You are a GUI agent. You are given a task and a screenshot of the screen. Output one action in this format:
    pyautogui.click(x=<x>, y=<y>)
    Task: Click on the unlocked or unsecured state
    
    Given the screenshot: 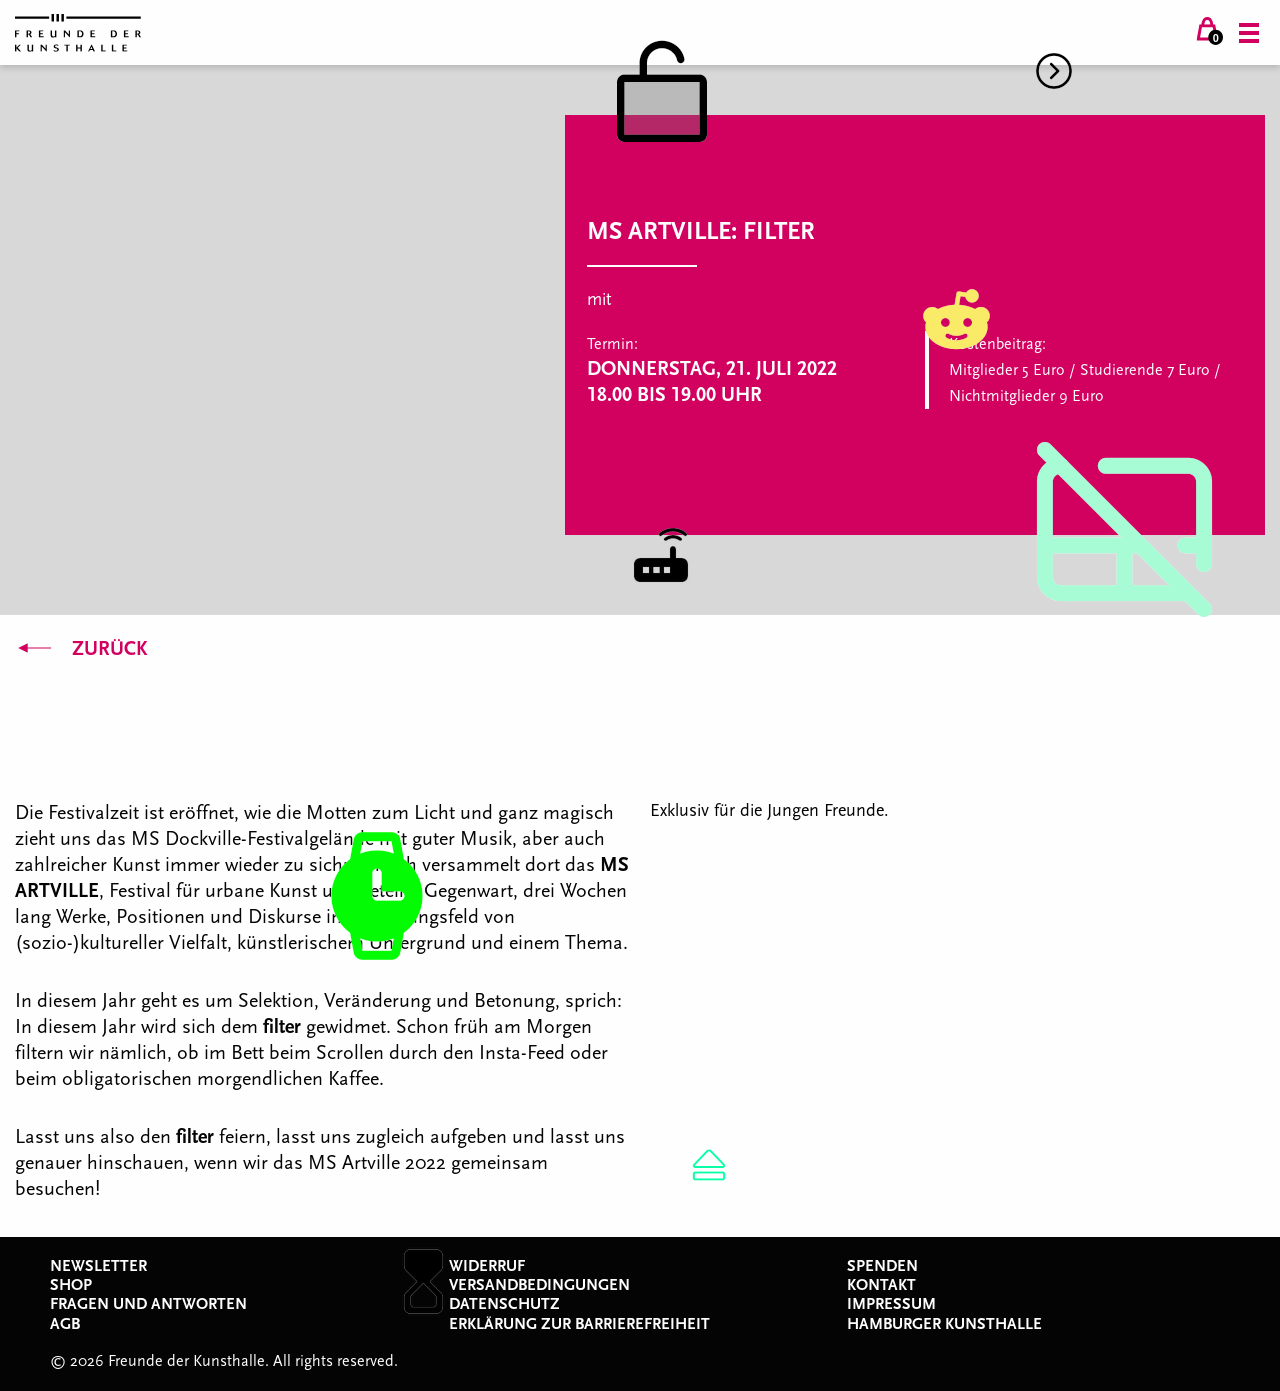 What is the action you would take?
    pyautogui.click(x=662, y=97)
    